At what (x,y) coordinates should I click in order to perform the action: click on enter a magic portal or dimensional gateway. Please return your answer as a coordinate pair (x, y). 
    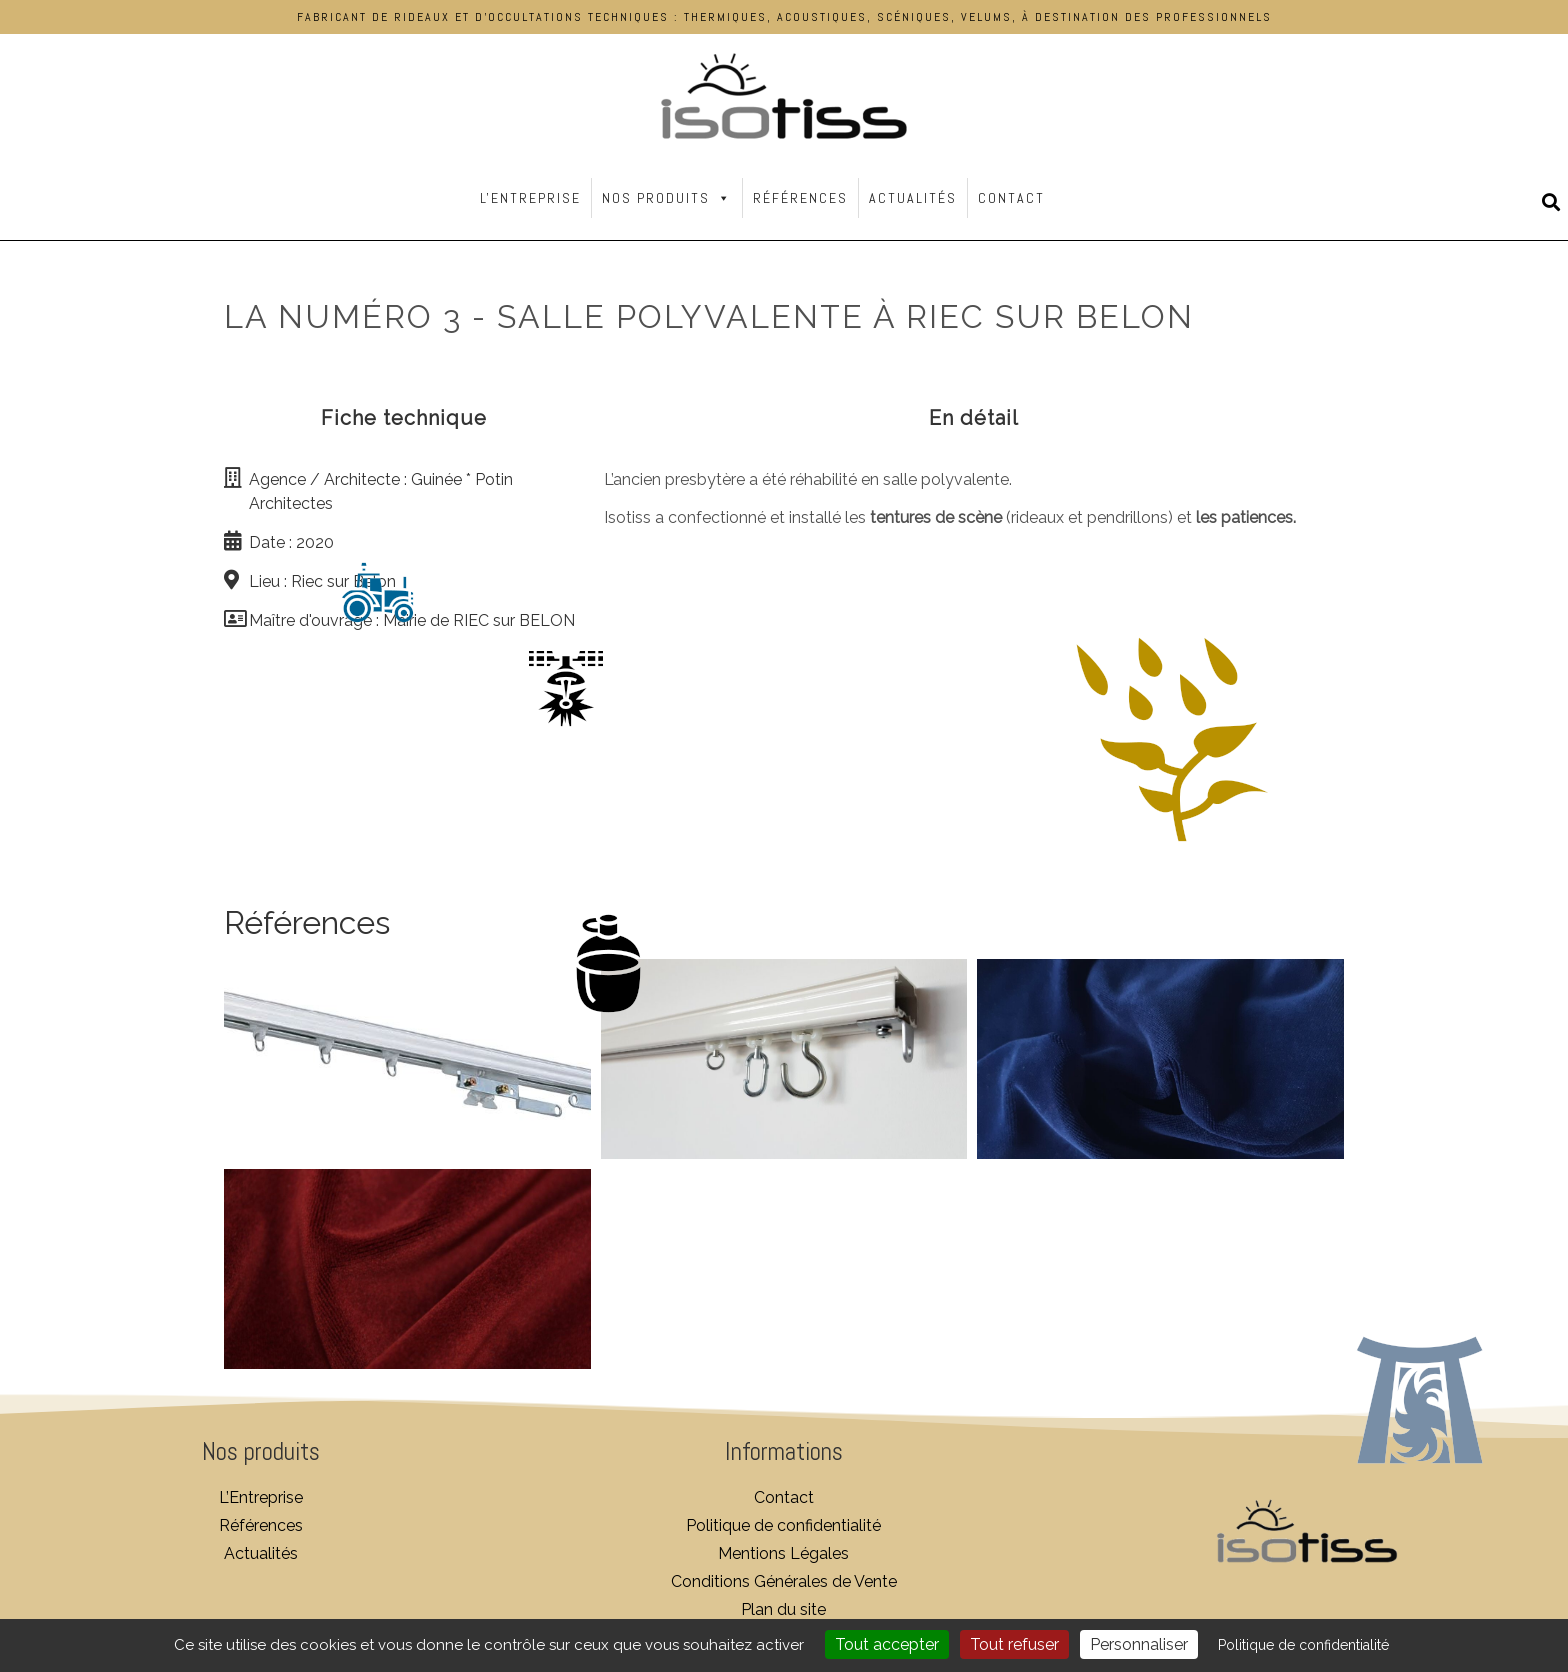
    Looking at the image, I should click on (1420, 1401).